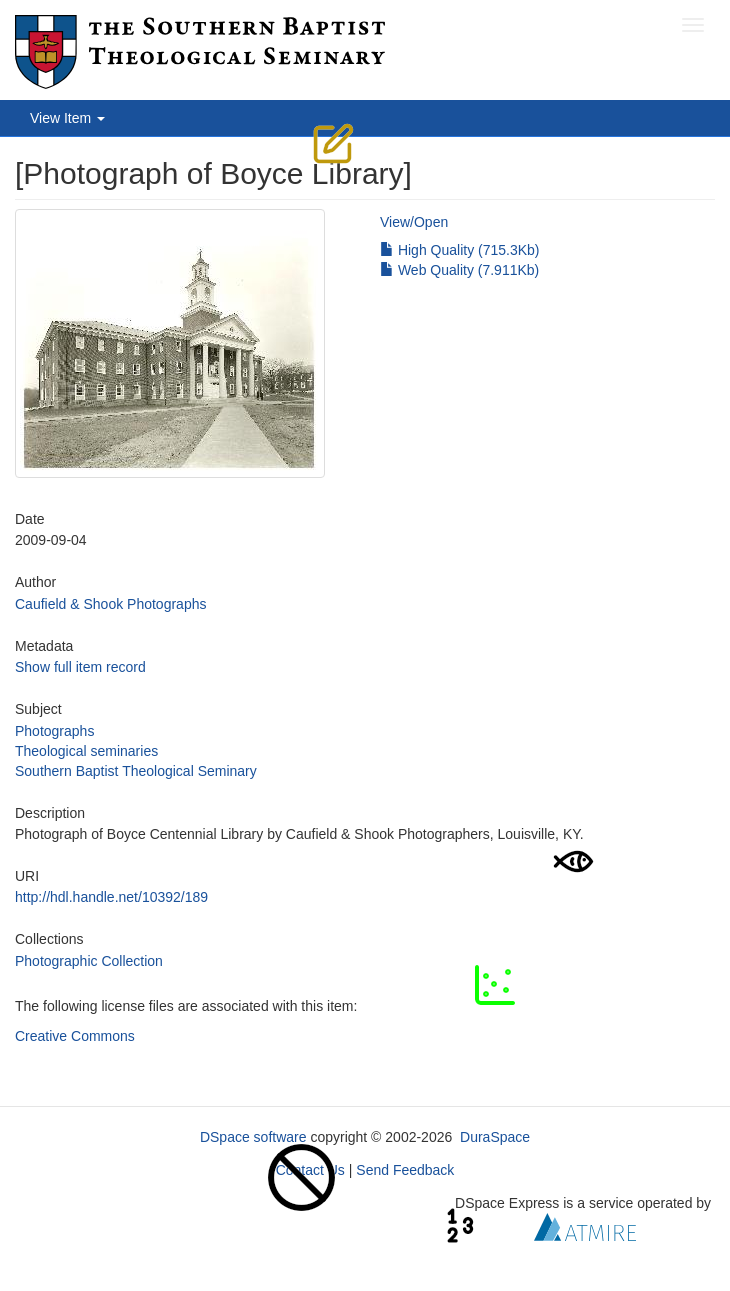  I want to click on view scatter plot data visualization, so click(495, 985).